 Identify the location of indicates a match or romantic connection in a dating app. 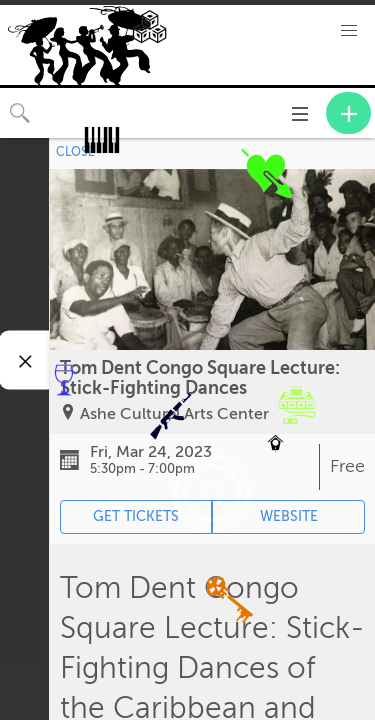
(267, 173).